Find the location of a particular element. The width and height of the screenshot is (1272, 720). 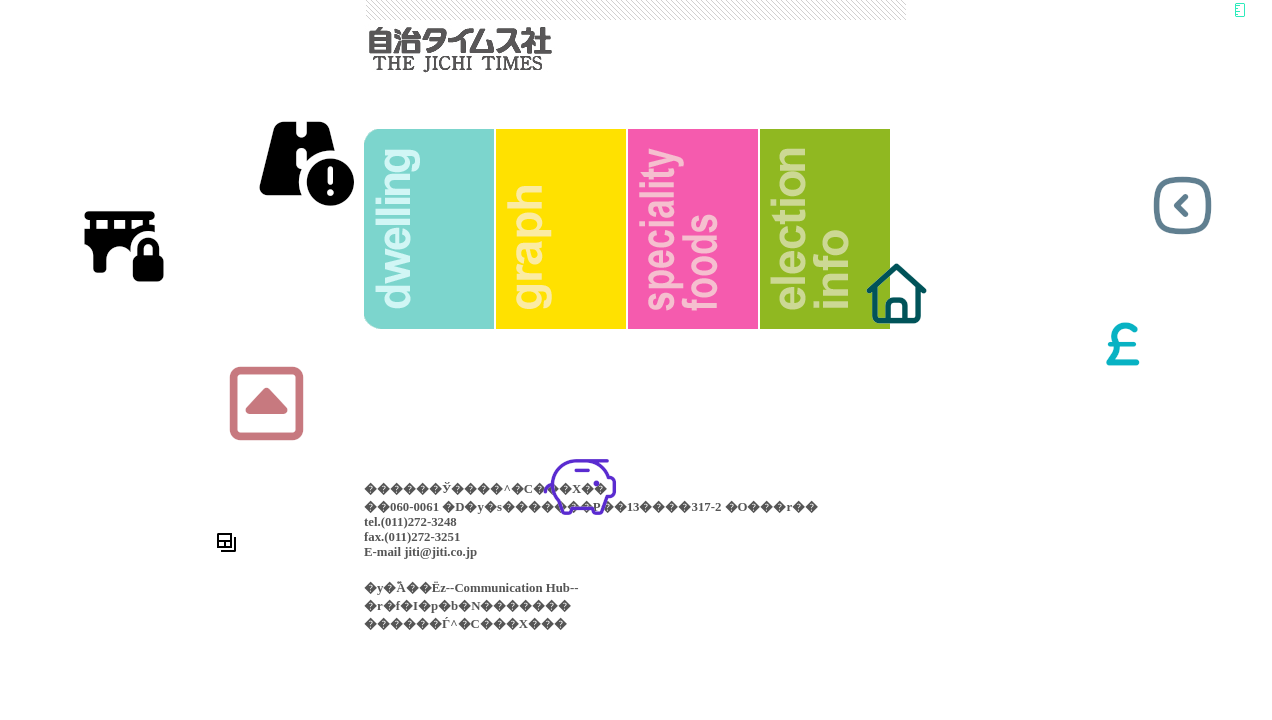

view or edit measurement units is located at coordinates (1240, 10).